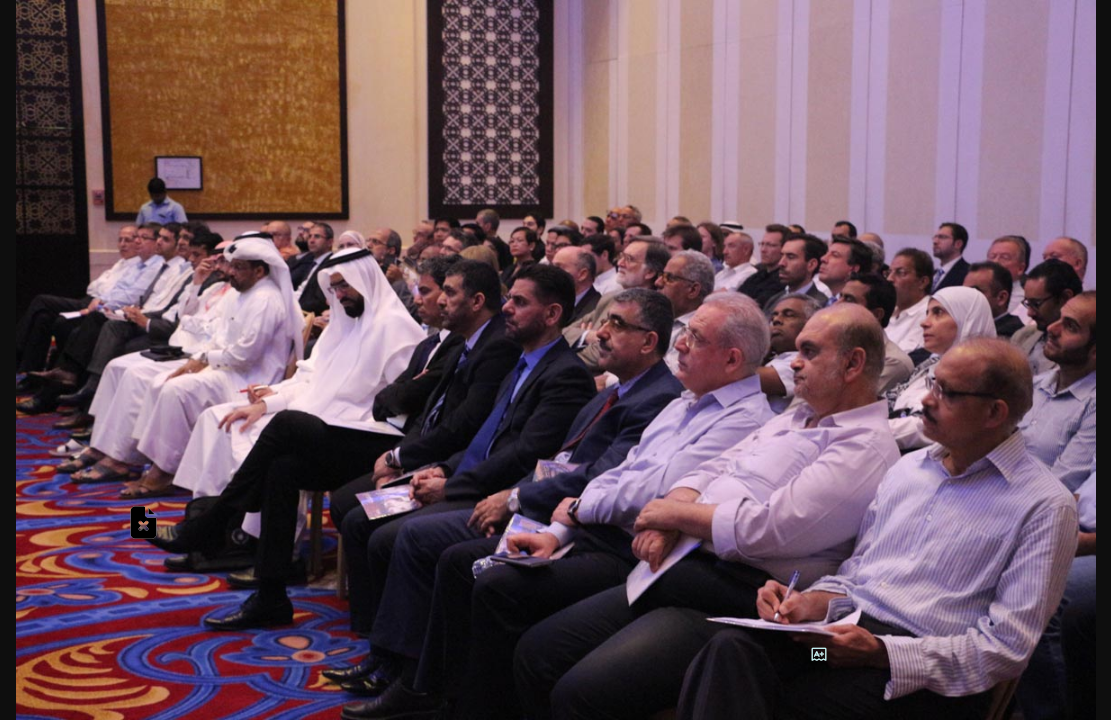 This screenshot has height=720, width=1111. What do you see at coordinates (143, 522) in the screenshot?
I see `delete or remove a file` at bounding box center [143, 522].